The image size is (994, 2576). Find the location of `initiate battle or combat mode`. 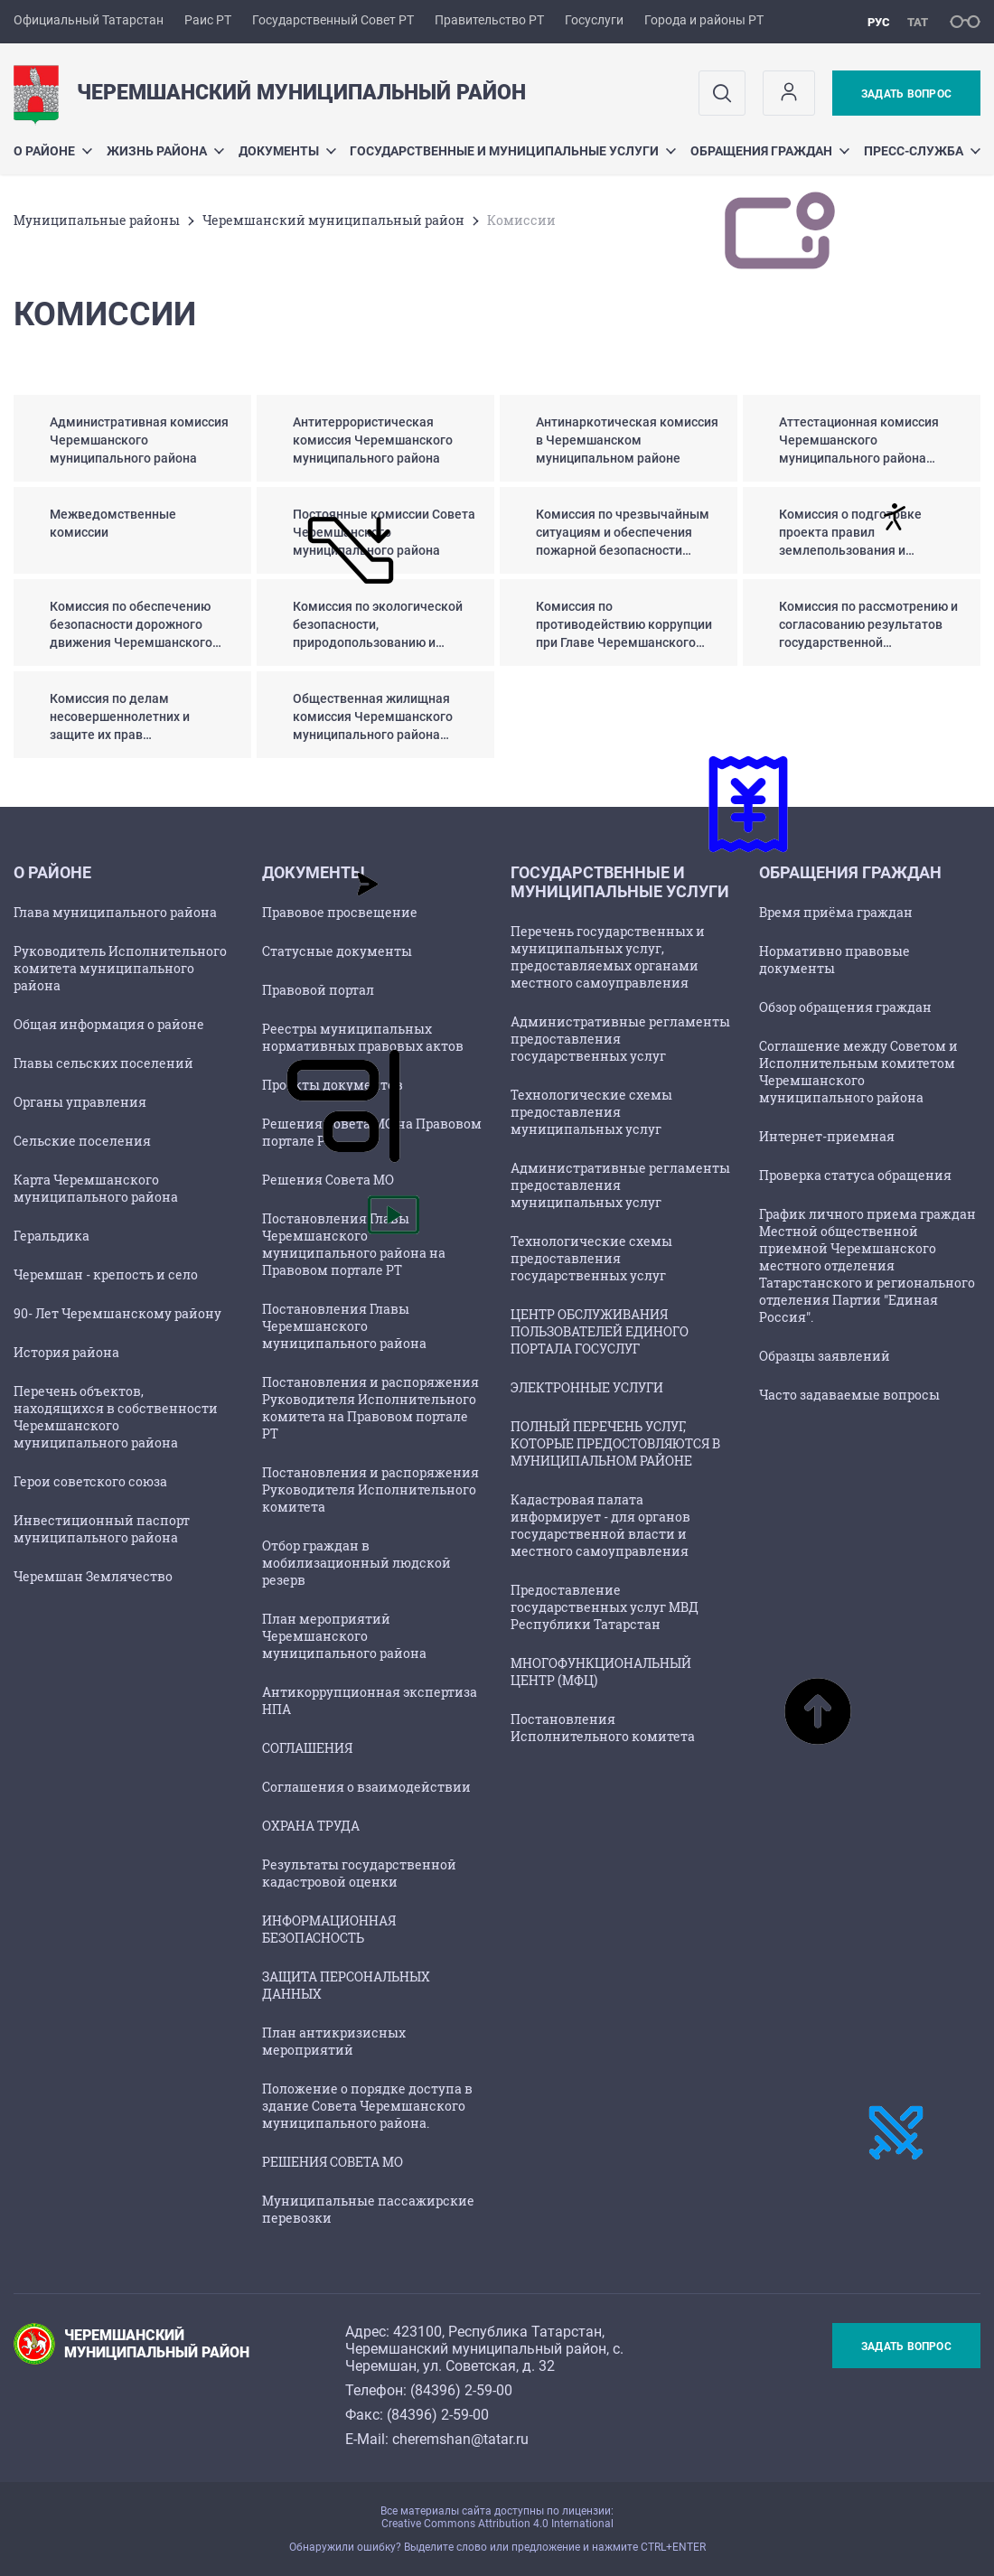

initiate battle or combat mode is located at coordinates (896, 2132).